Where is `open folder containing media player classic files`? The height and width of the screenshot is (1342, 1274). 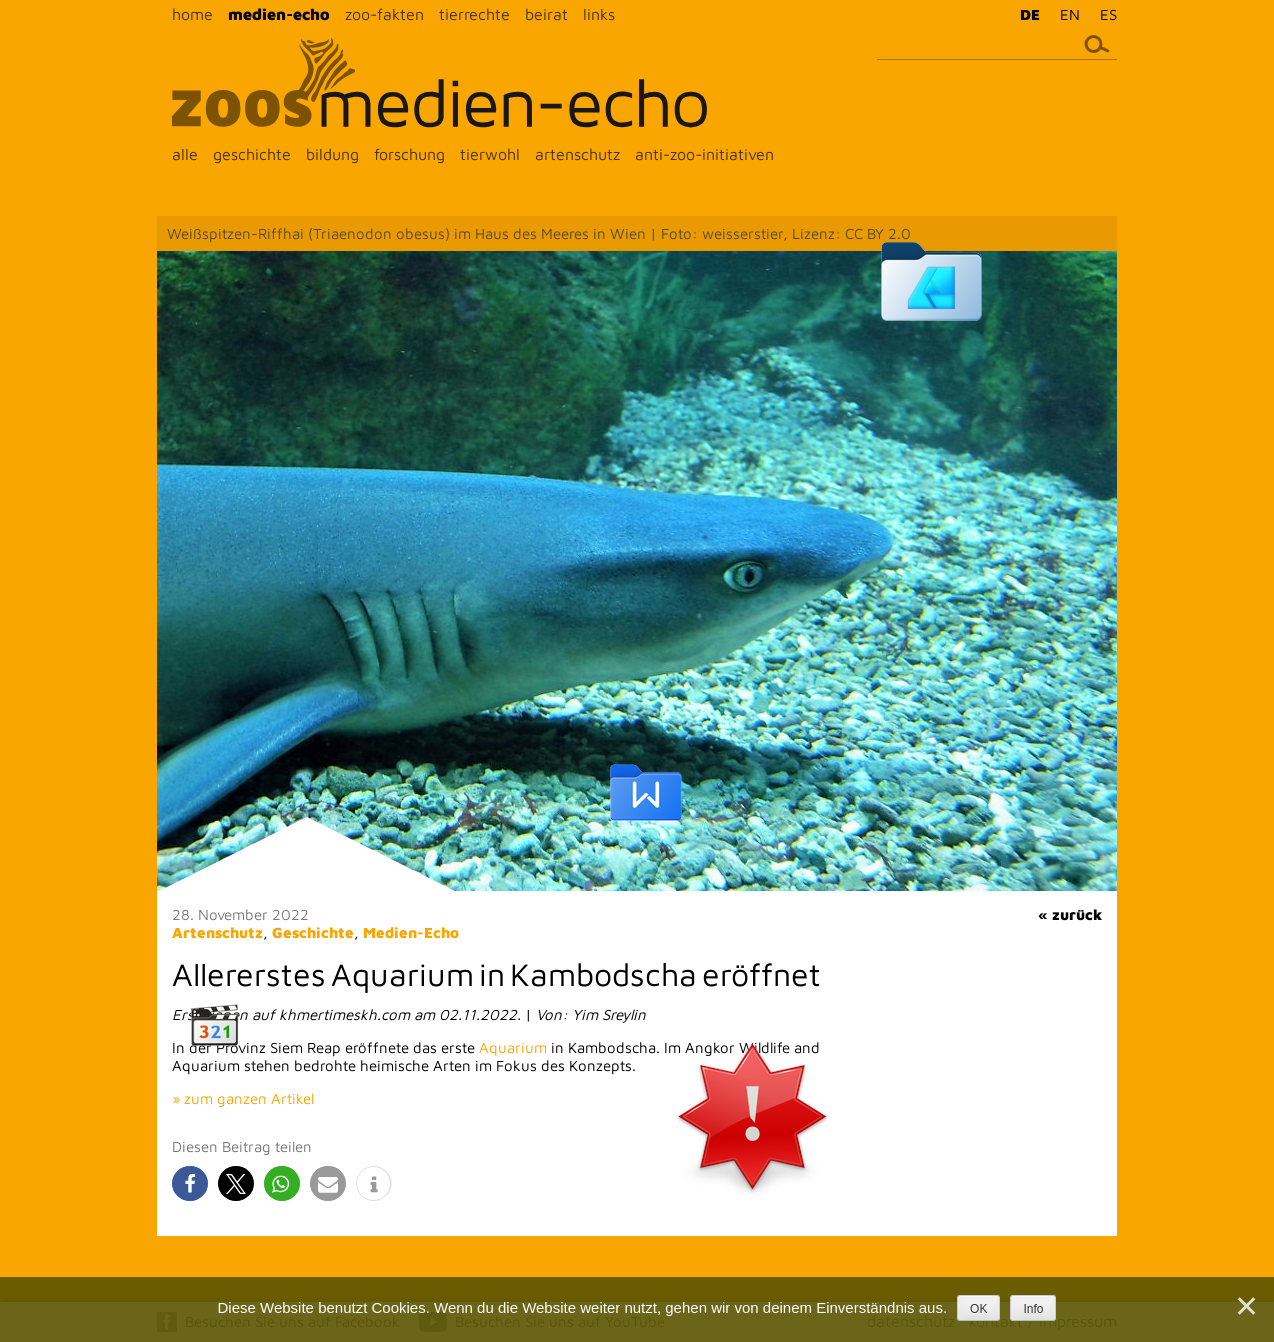
open folder containing media player classic files is located at coordinates (214, 1028).